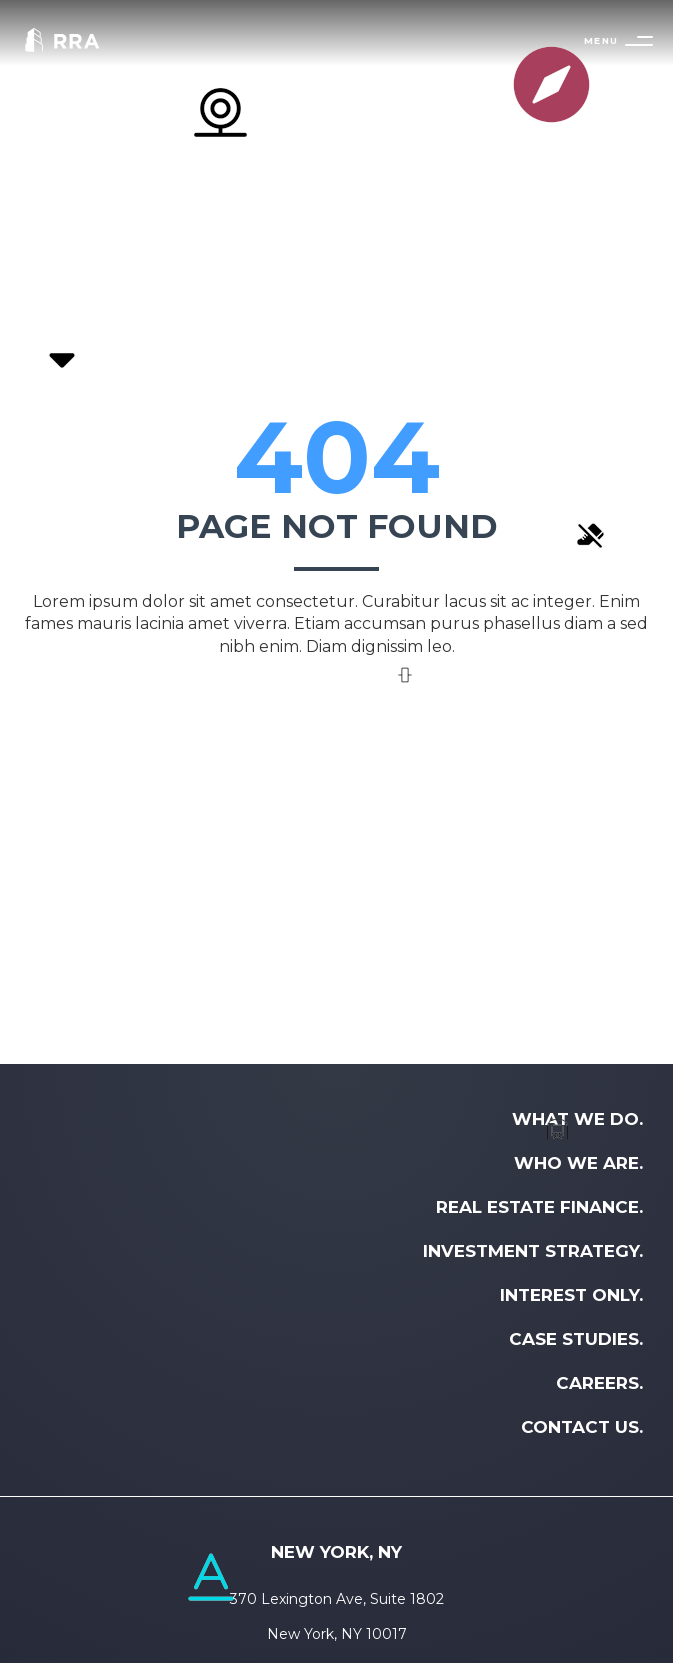  Describe the element at coordinates (405, 675) in the screenshot. I see `center align object vertically` at that location.